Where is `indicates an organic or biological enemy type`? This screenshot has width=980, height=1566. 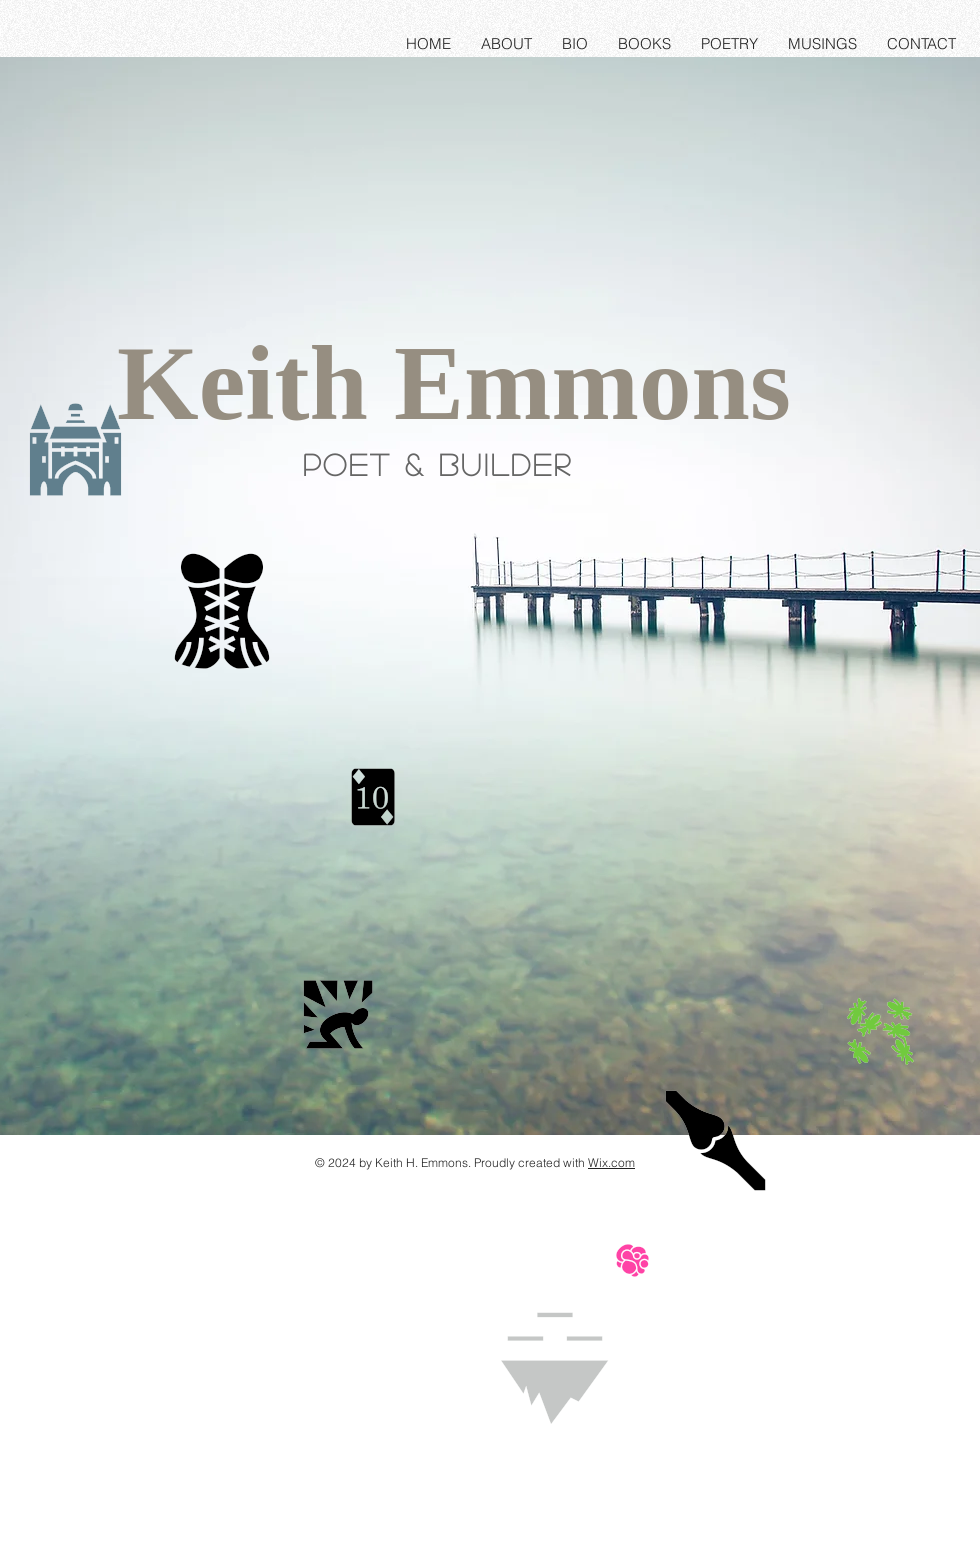
indicates an organic or biological enemy type is located at coordinates (632, 1260).